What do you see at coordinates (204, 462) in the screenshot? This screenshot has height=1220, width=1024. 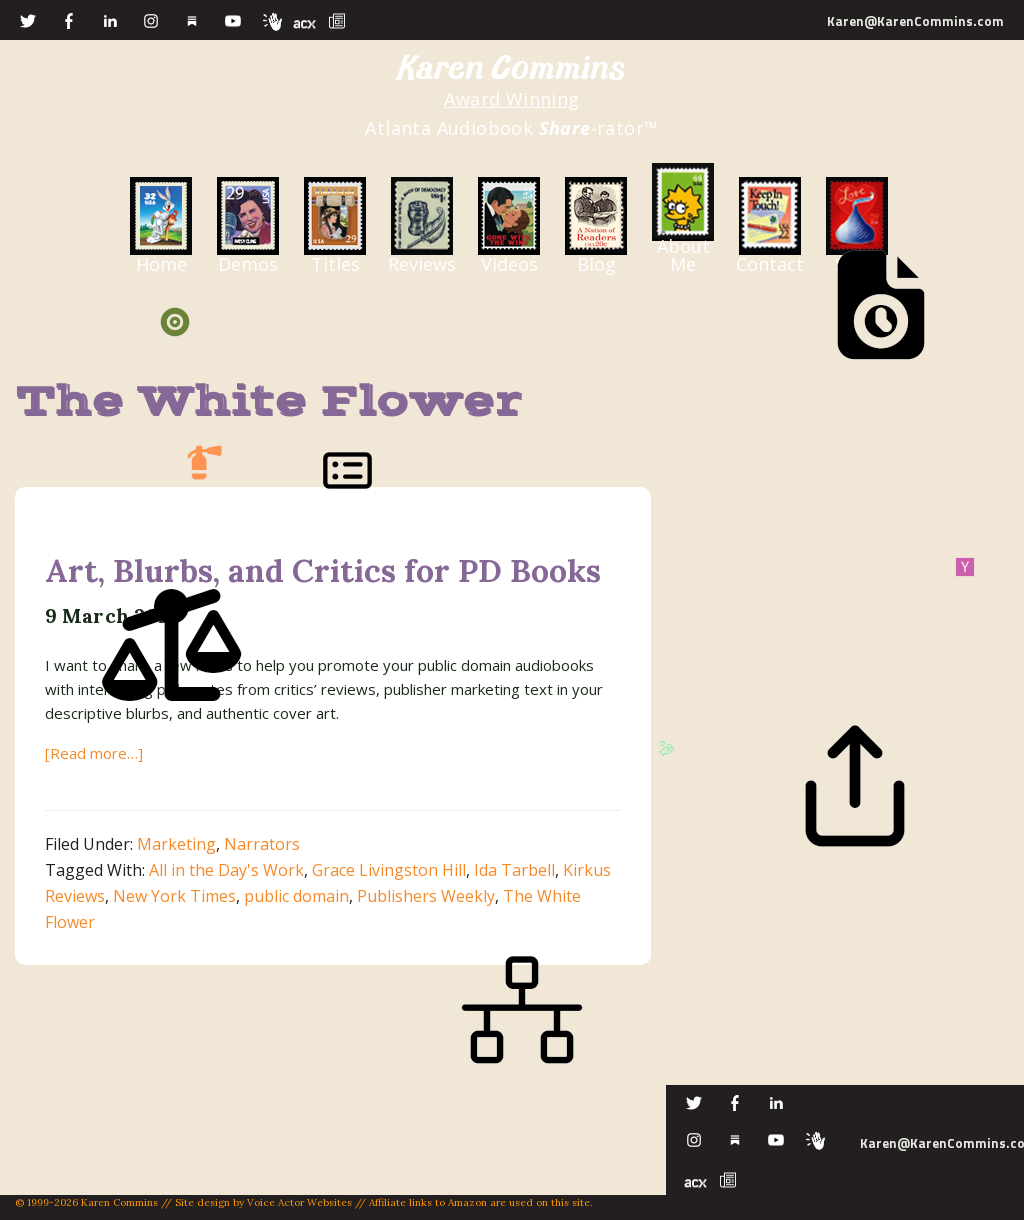 I see `fire safety equipment indicator` at bounding box center [204, 462].